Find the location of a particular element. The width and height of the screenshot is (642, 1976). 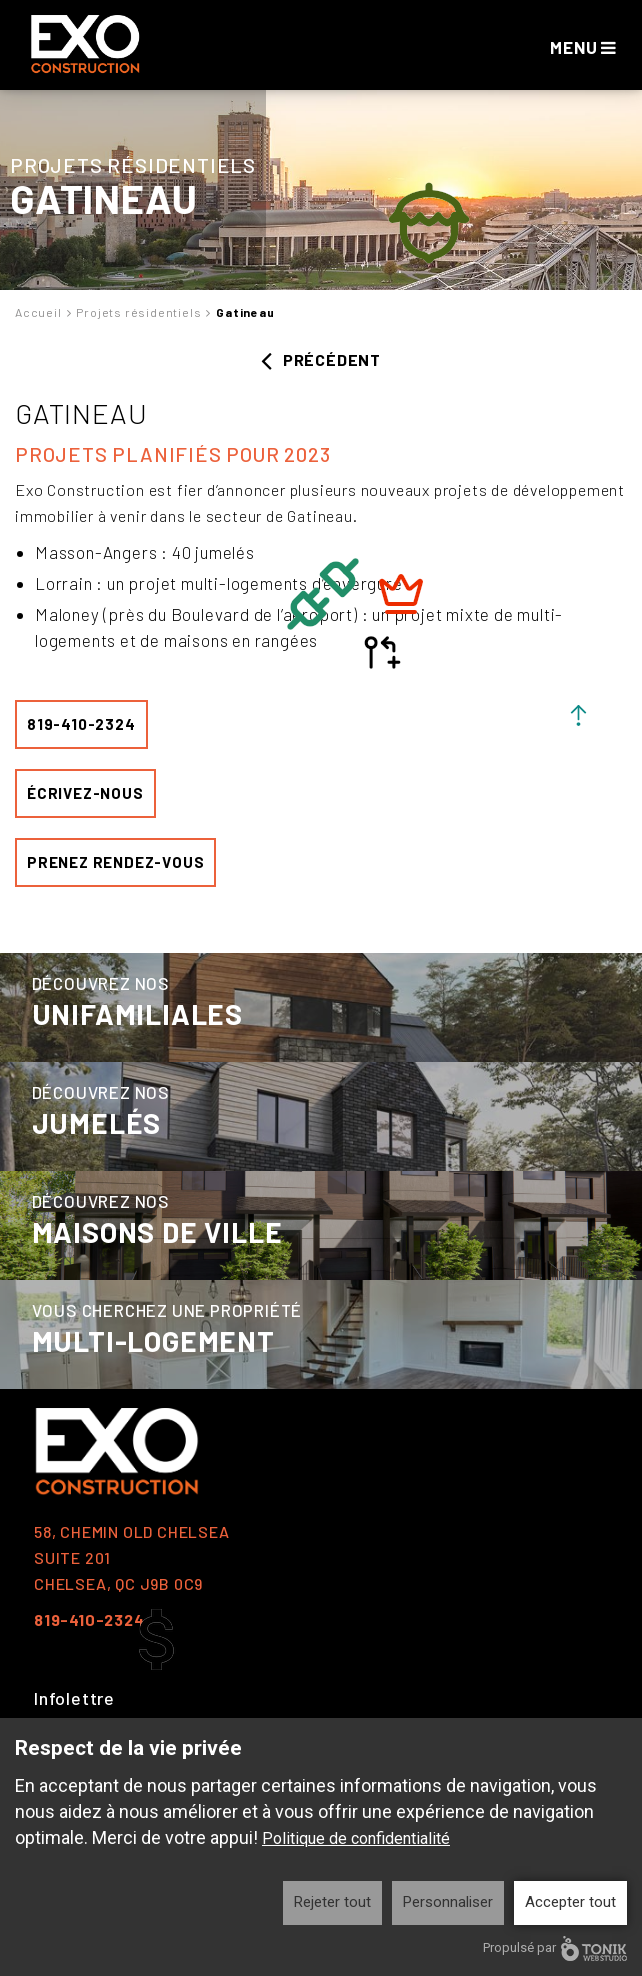

indicates premium or pro membership status is located at coordinates (401, 594).